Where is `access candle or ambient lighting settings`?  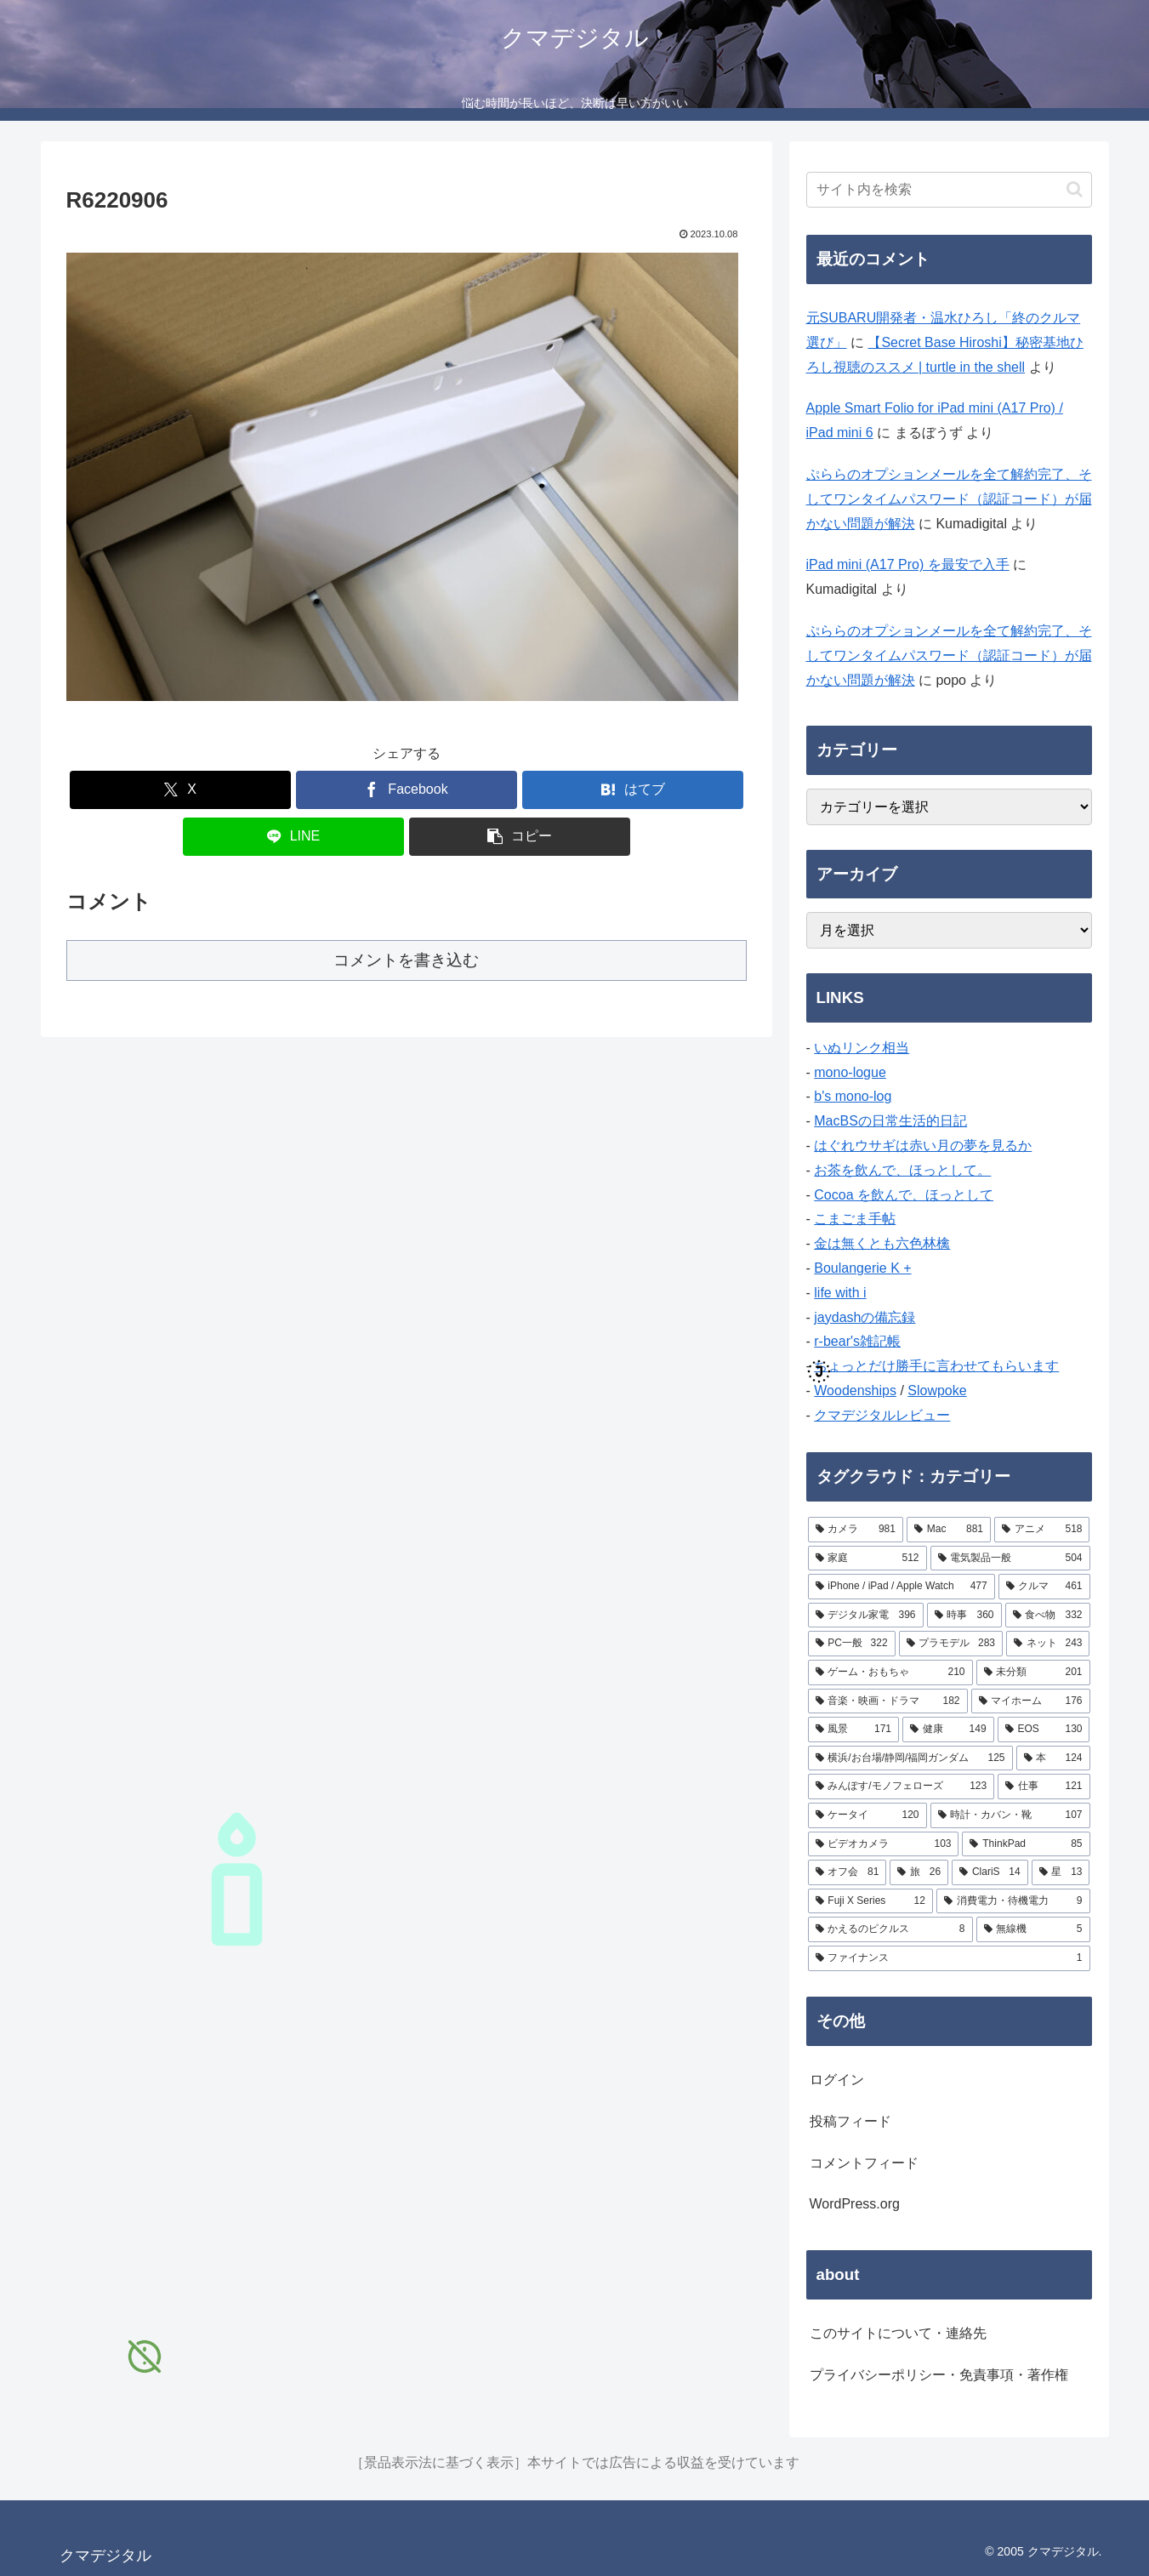
access candle or ambient lighting settings is located at coordinates (236, 1882).